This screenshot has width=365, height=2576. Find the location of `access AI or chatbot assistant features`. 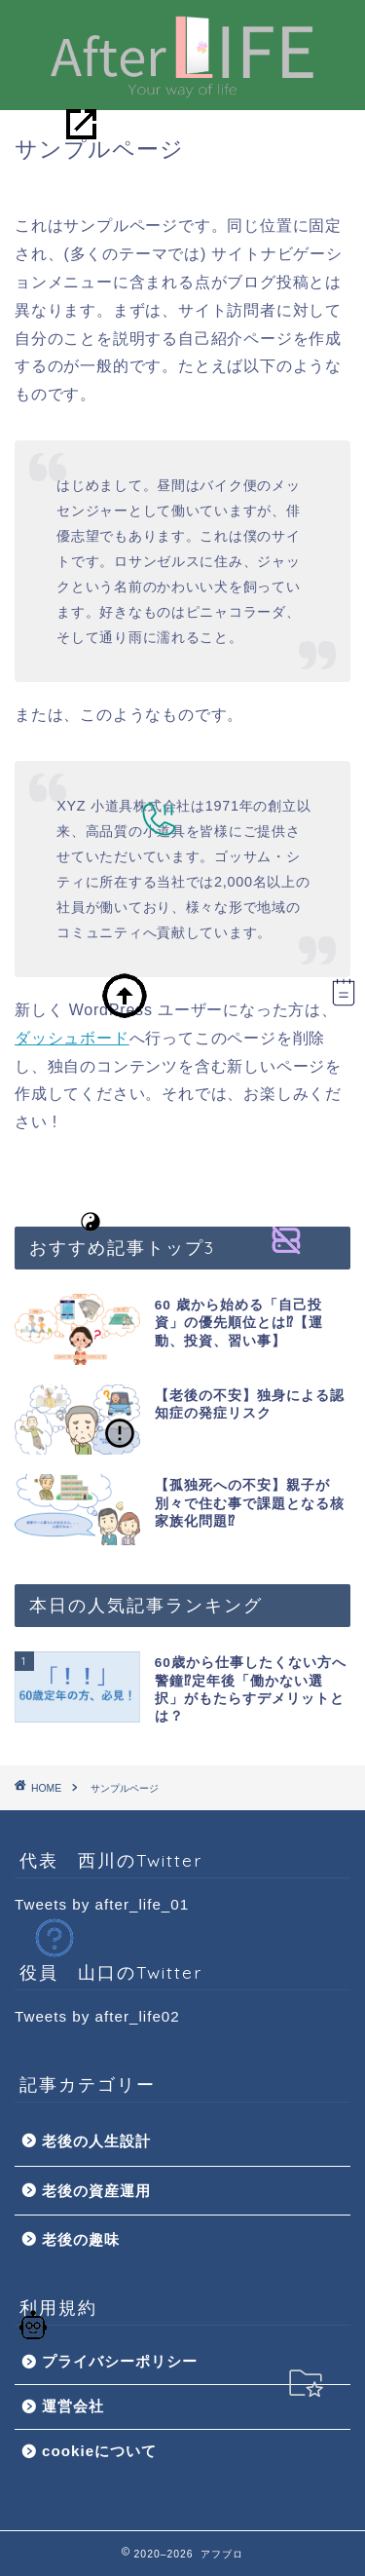

access AI or chatbot assistant features is located at coordinates (33, 2326).